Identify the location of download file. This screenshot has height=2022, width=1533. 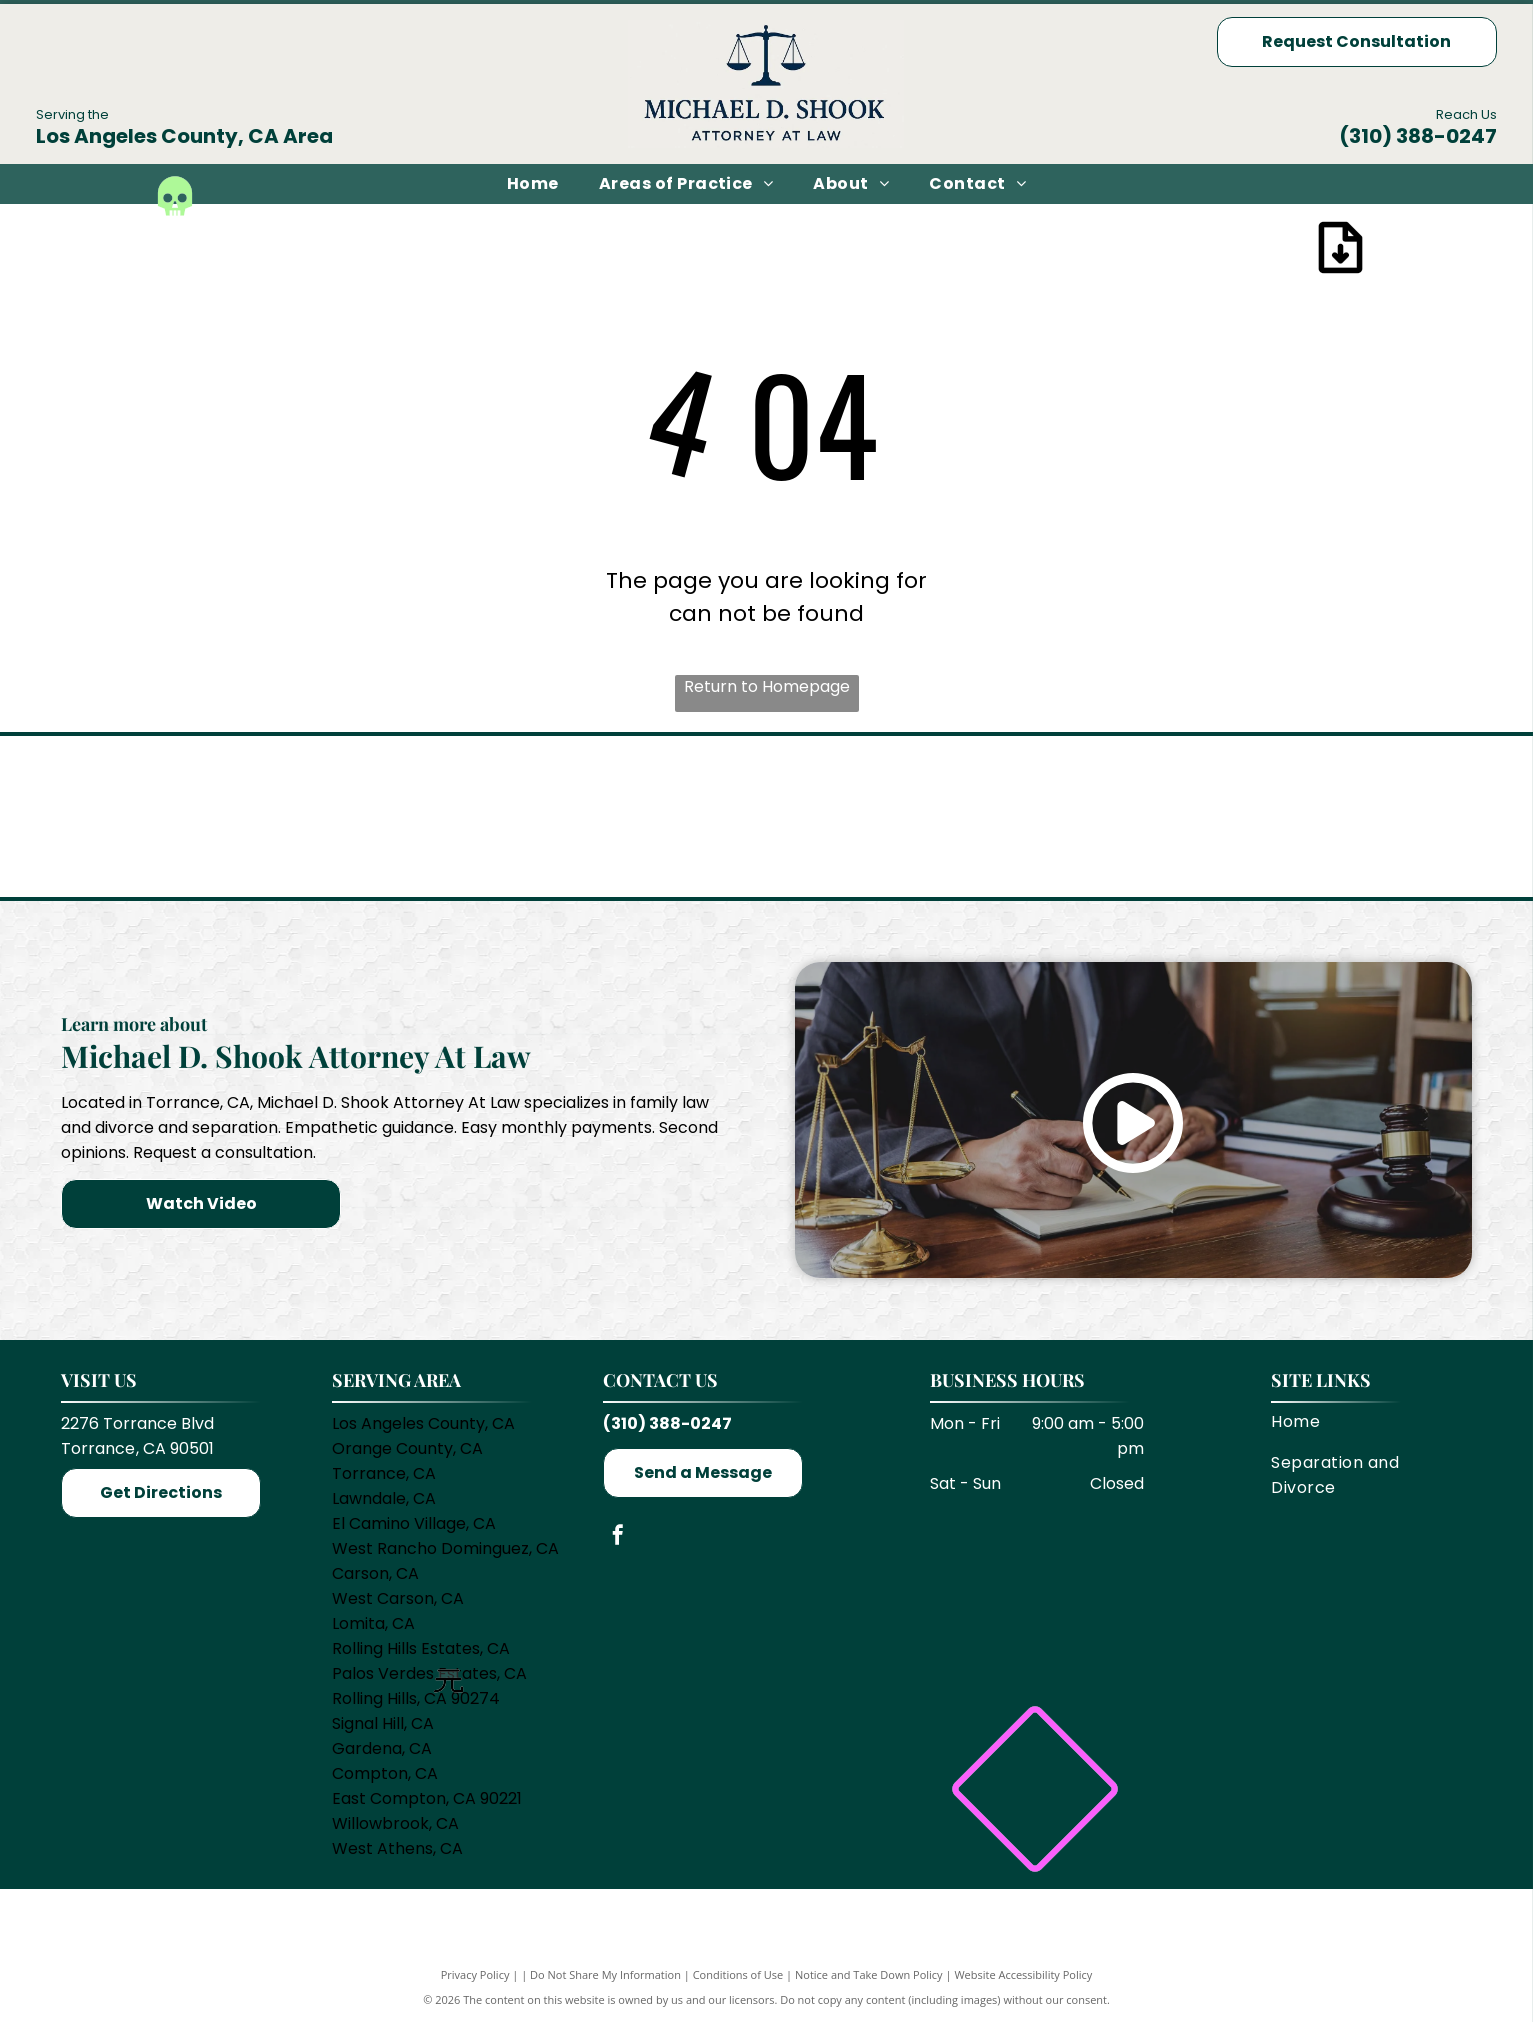
(1340, 247).